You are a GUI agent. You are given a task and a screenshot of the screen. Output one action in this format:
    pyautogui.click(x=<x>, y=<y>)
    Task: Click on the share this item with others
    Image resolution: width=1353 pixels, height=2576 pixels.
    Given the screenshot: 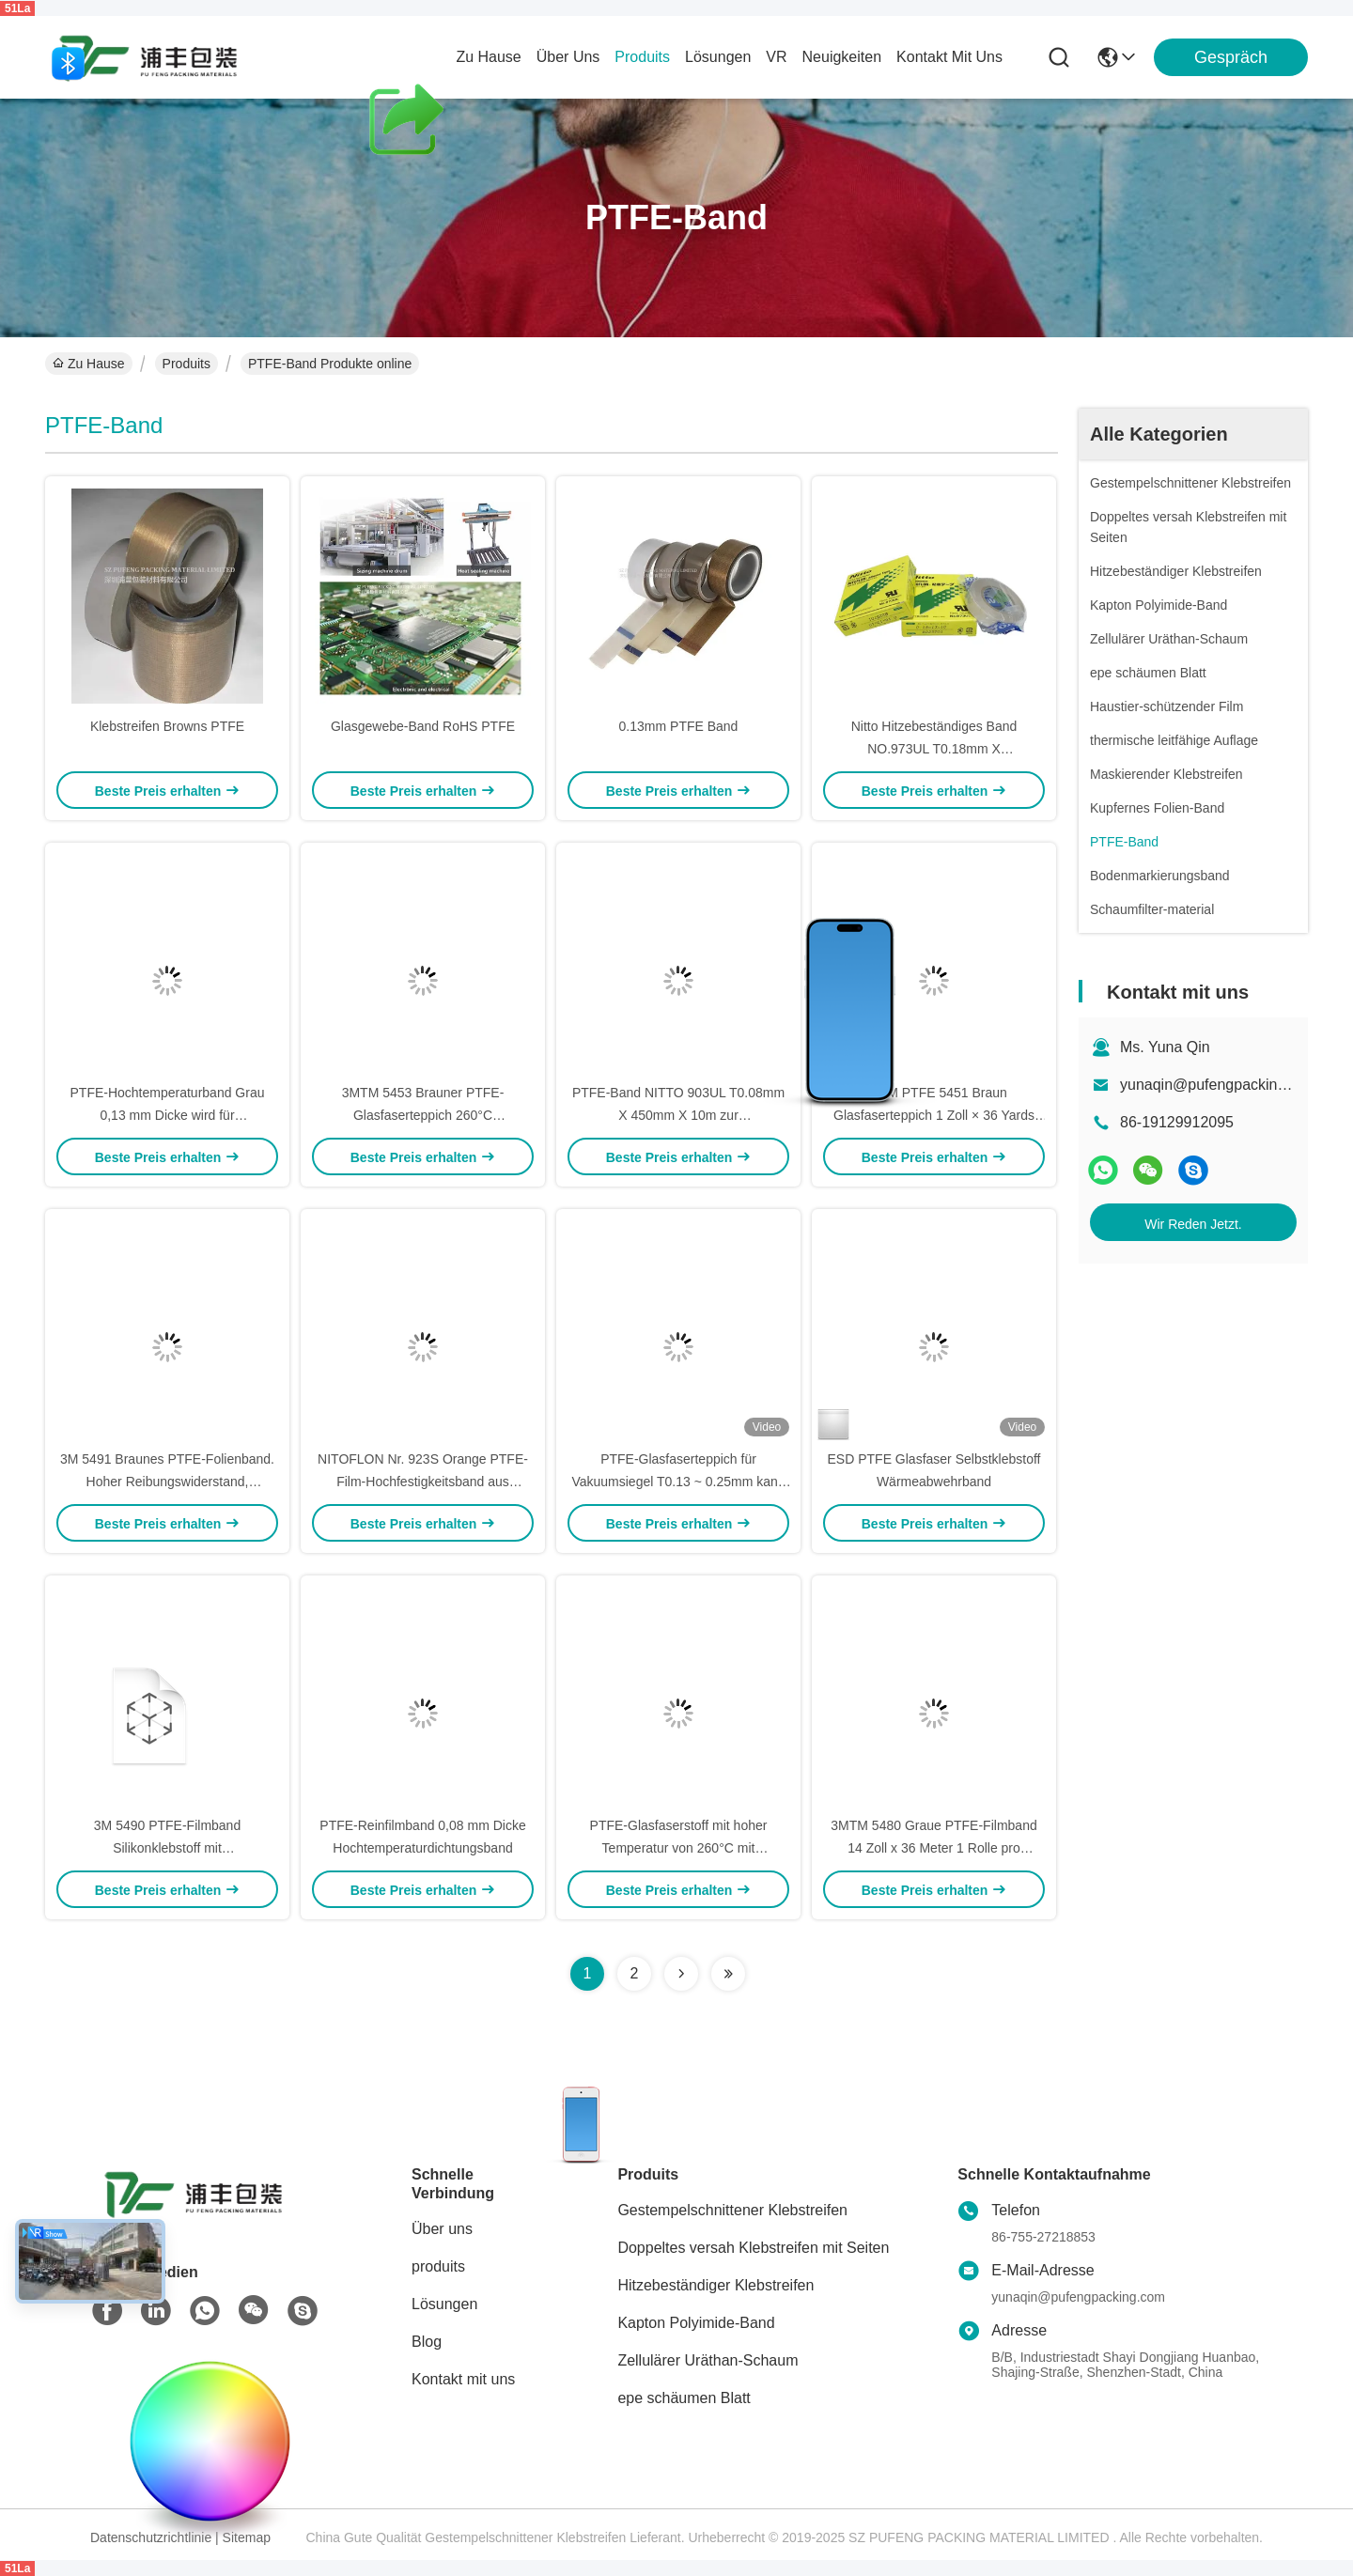 What is the action you would take?
    pyautogui.click(x=405, y=119)
    